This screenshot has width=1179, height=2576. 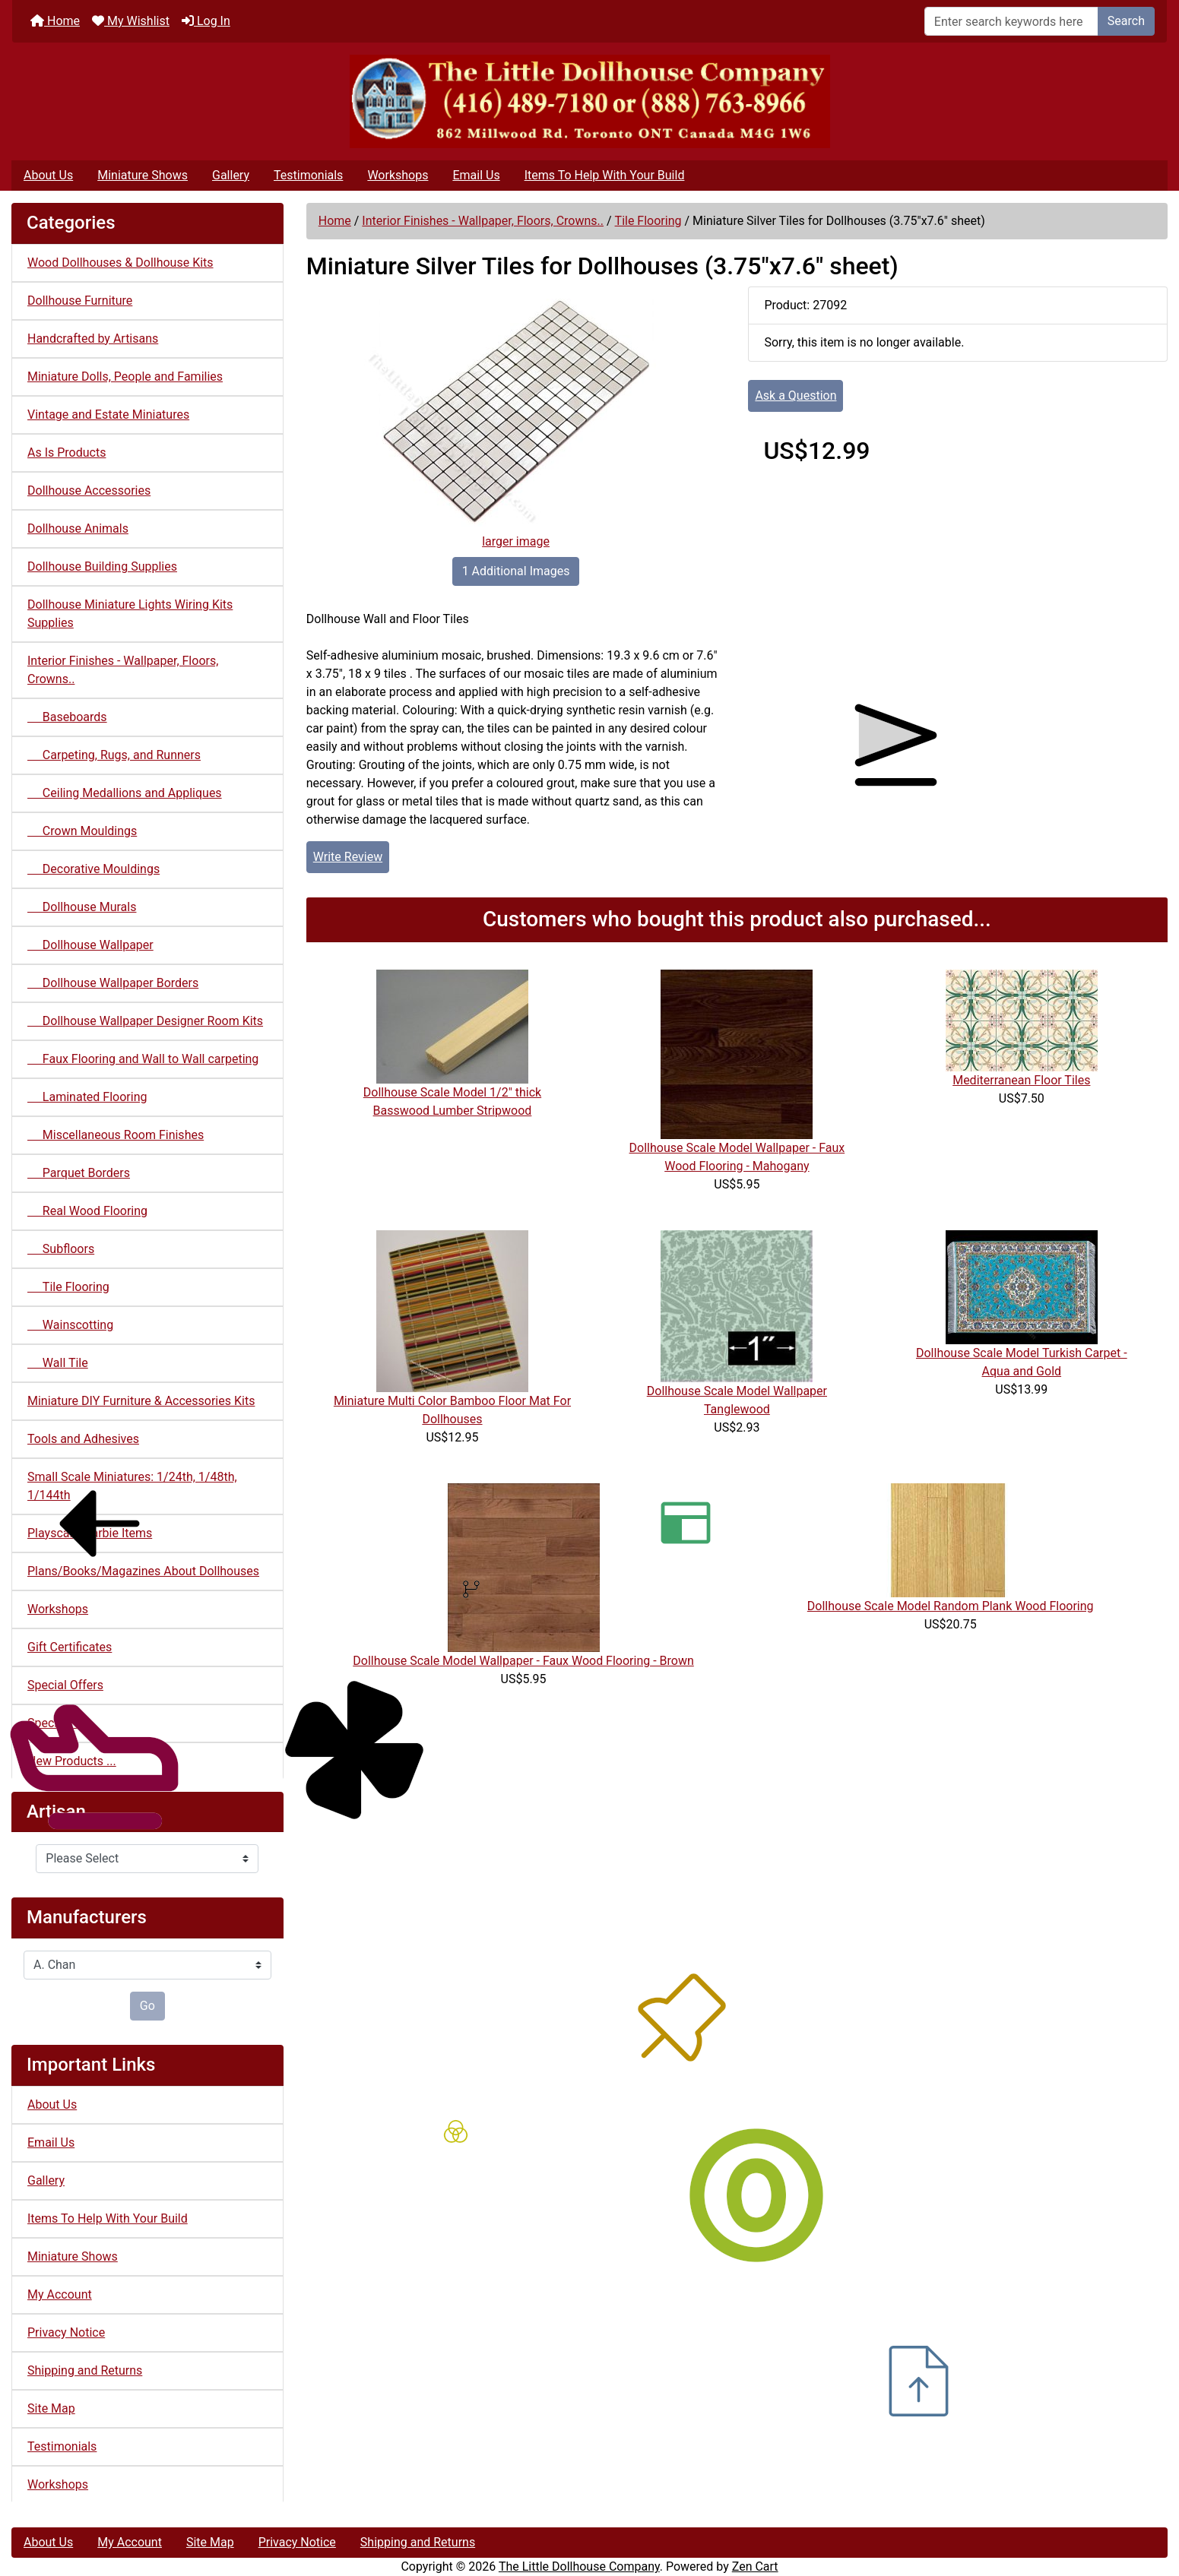 I want to click on go back to the previous screen, so click(x=100, y=1524).